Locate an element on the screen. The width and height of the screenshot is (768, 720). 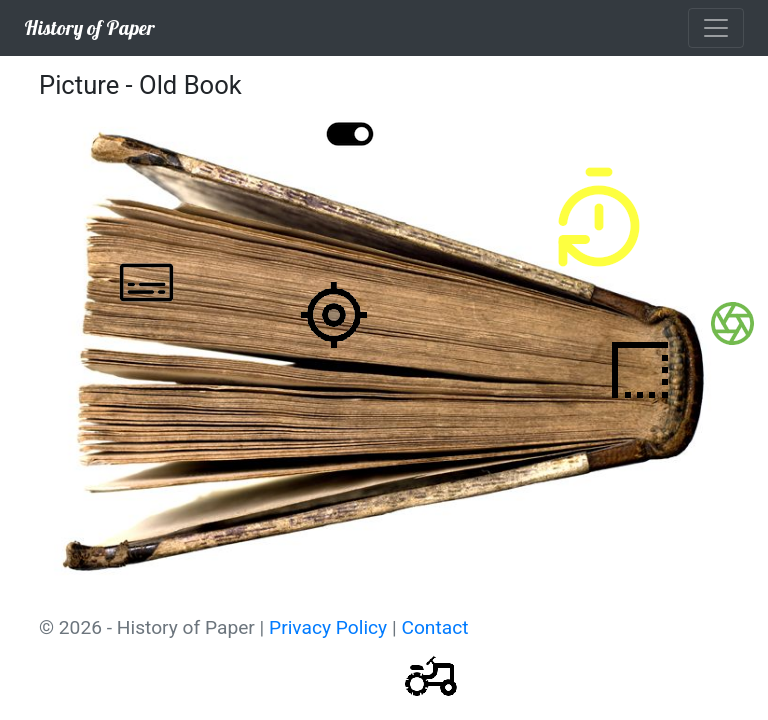
reset the timer to its starting value is located at coordinates (599, 217).